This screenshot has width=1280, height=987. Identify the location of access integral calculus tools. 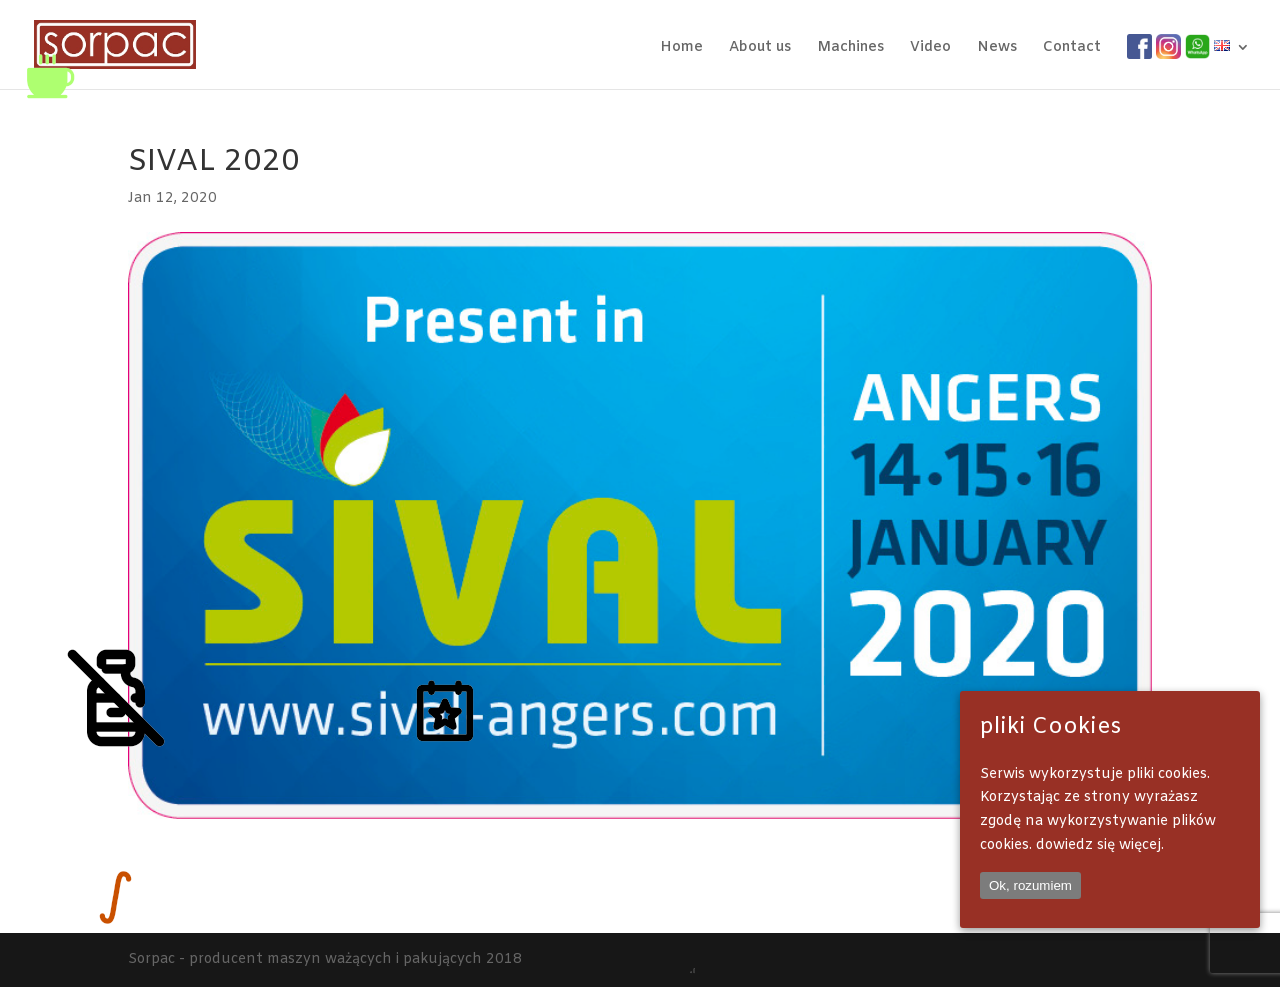
(115, 897).